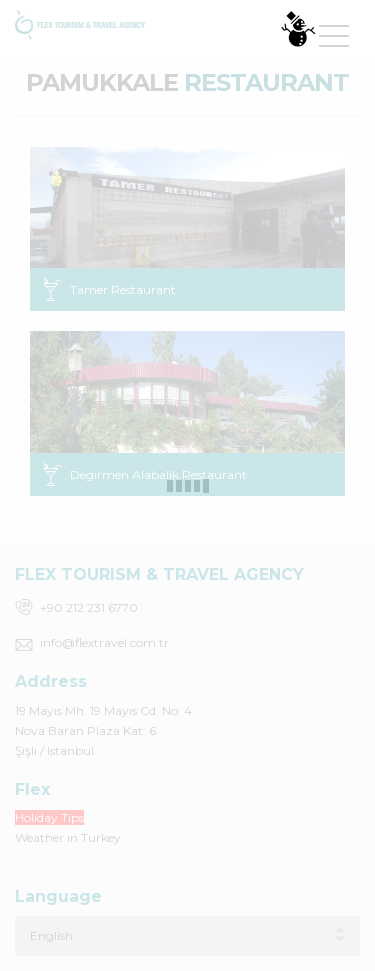 This screenshot has width=375, height=971. I want to click on winter or holiday-themed content, so click(298, 29).